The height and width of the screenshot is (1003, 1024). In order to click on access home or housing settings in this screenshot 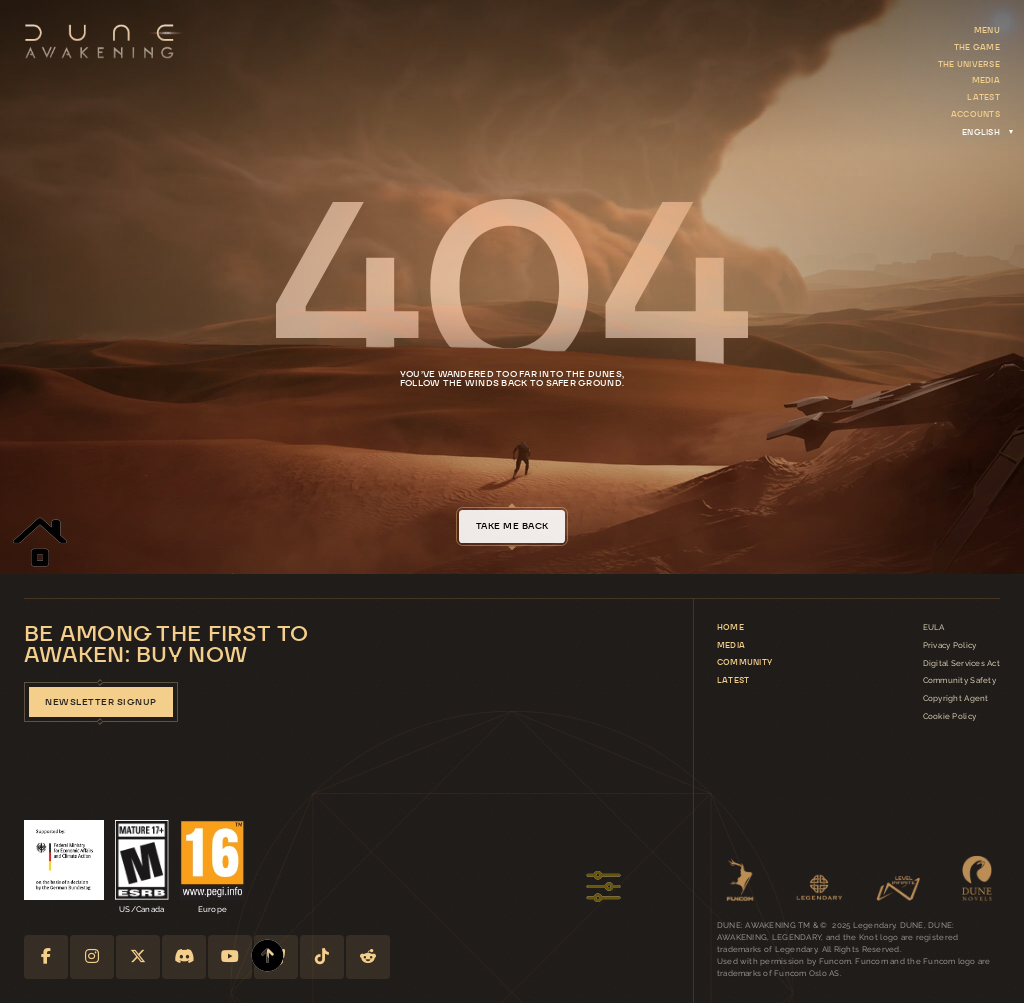, I will do `click(40, 543)`.